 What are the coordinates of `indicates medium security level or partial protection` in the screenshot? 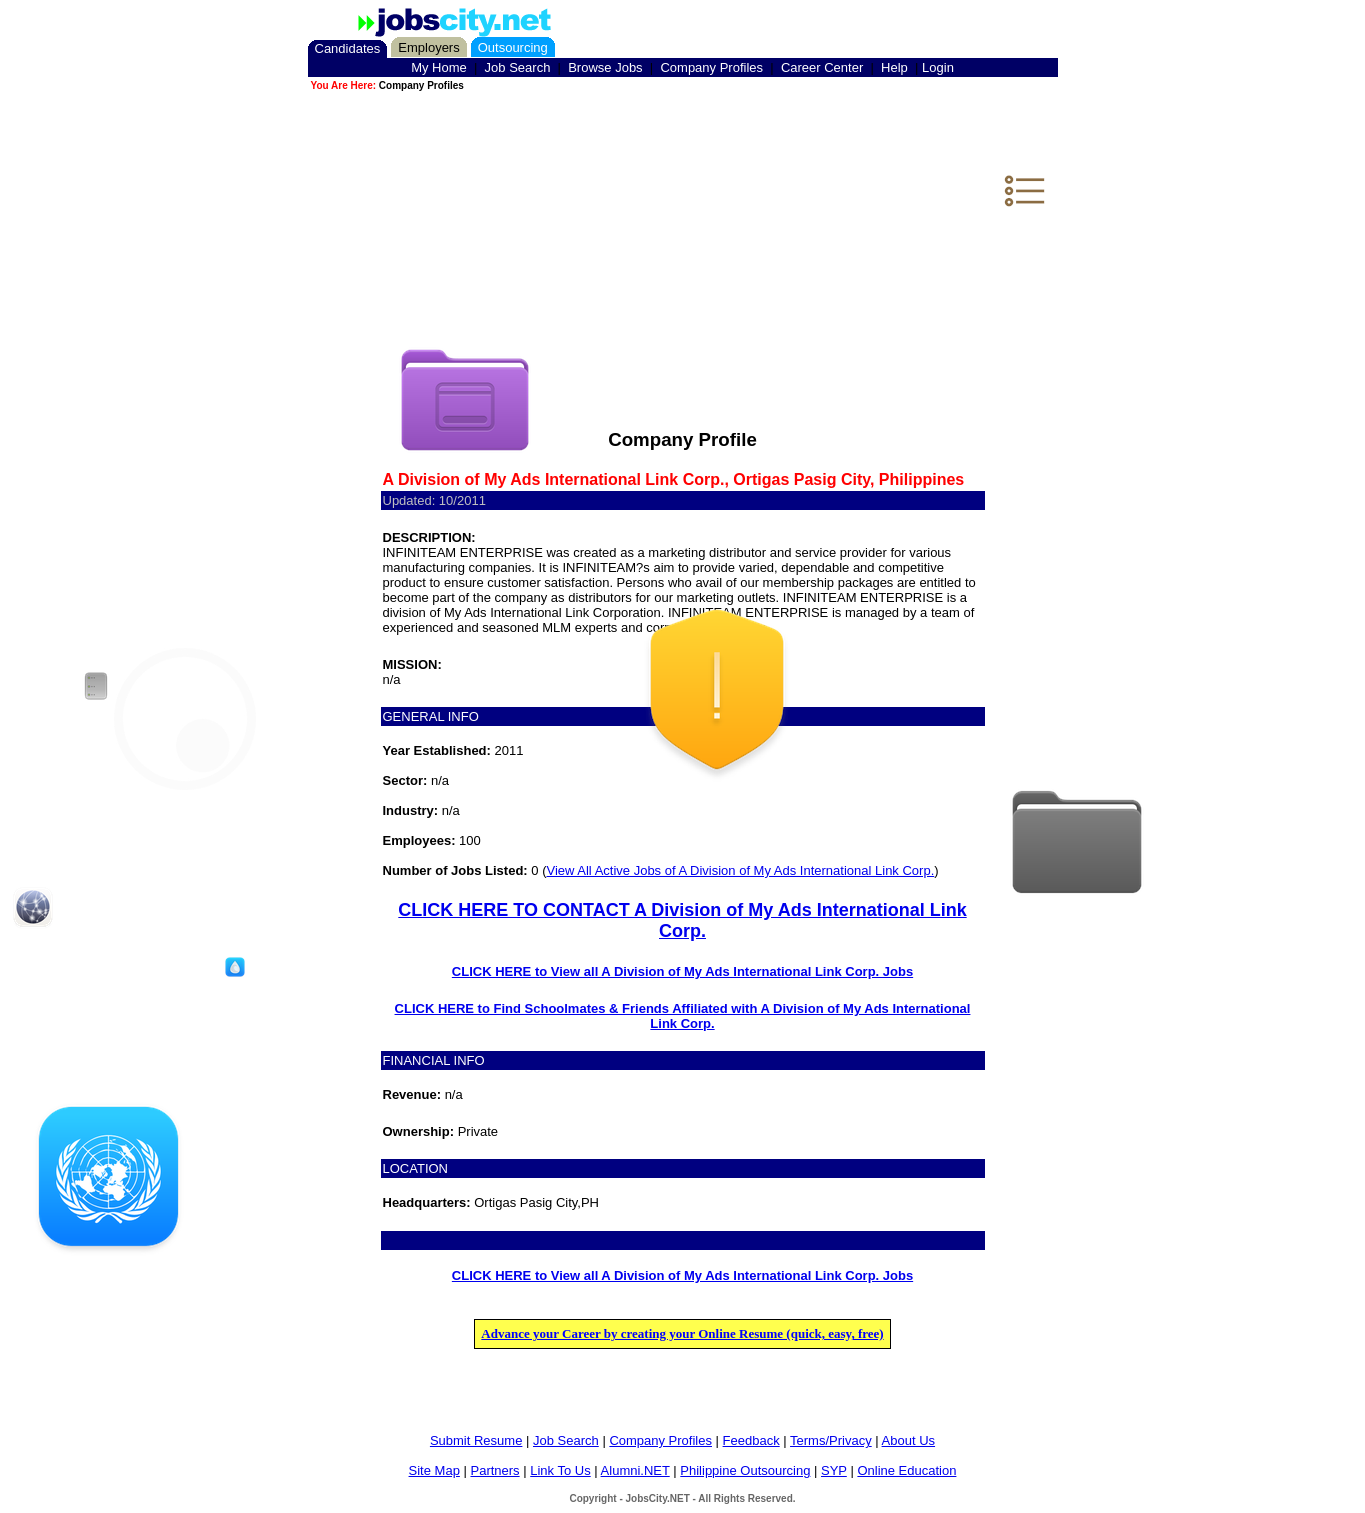 It's located at (717, 695).